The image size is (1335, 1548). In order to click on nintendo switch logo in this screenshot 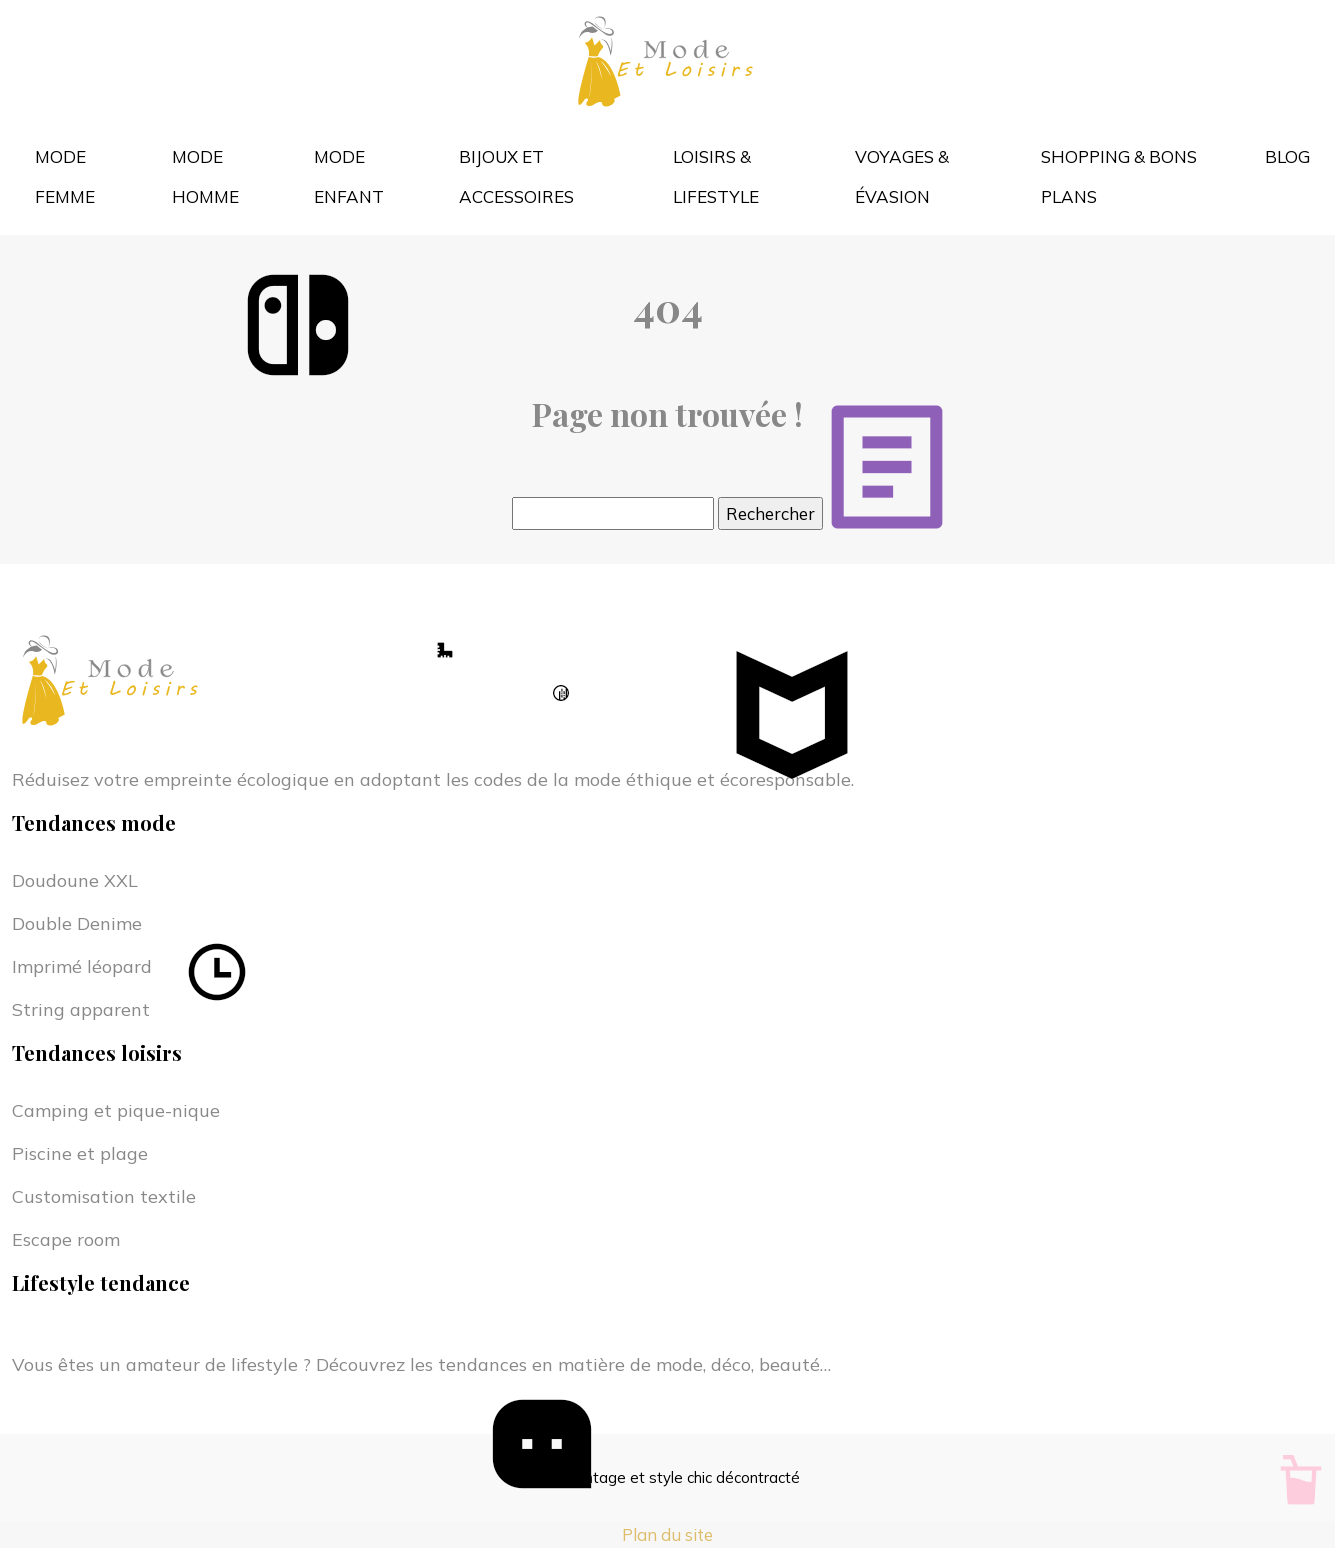, I will do `click(298, 325)`.